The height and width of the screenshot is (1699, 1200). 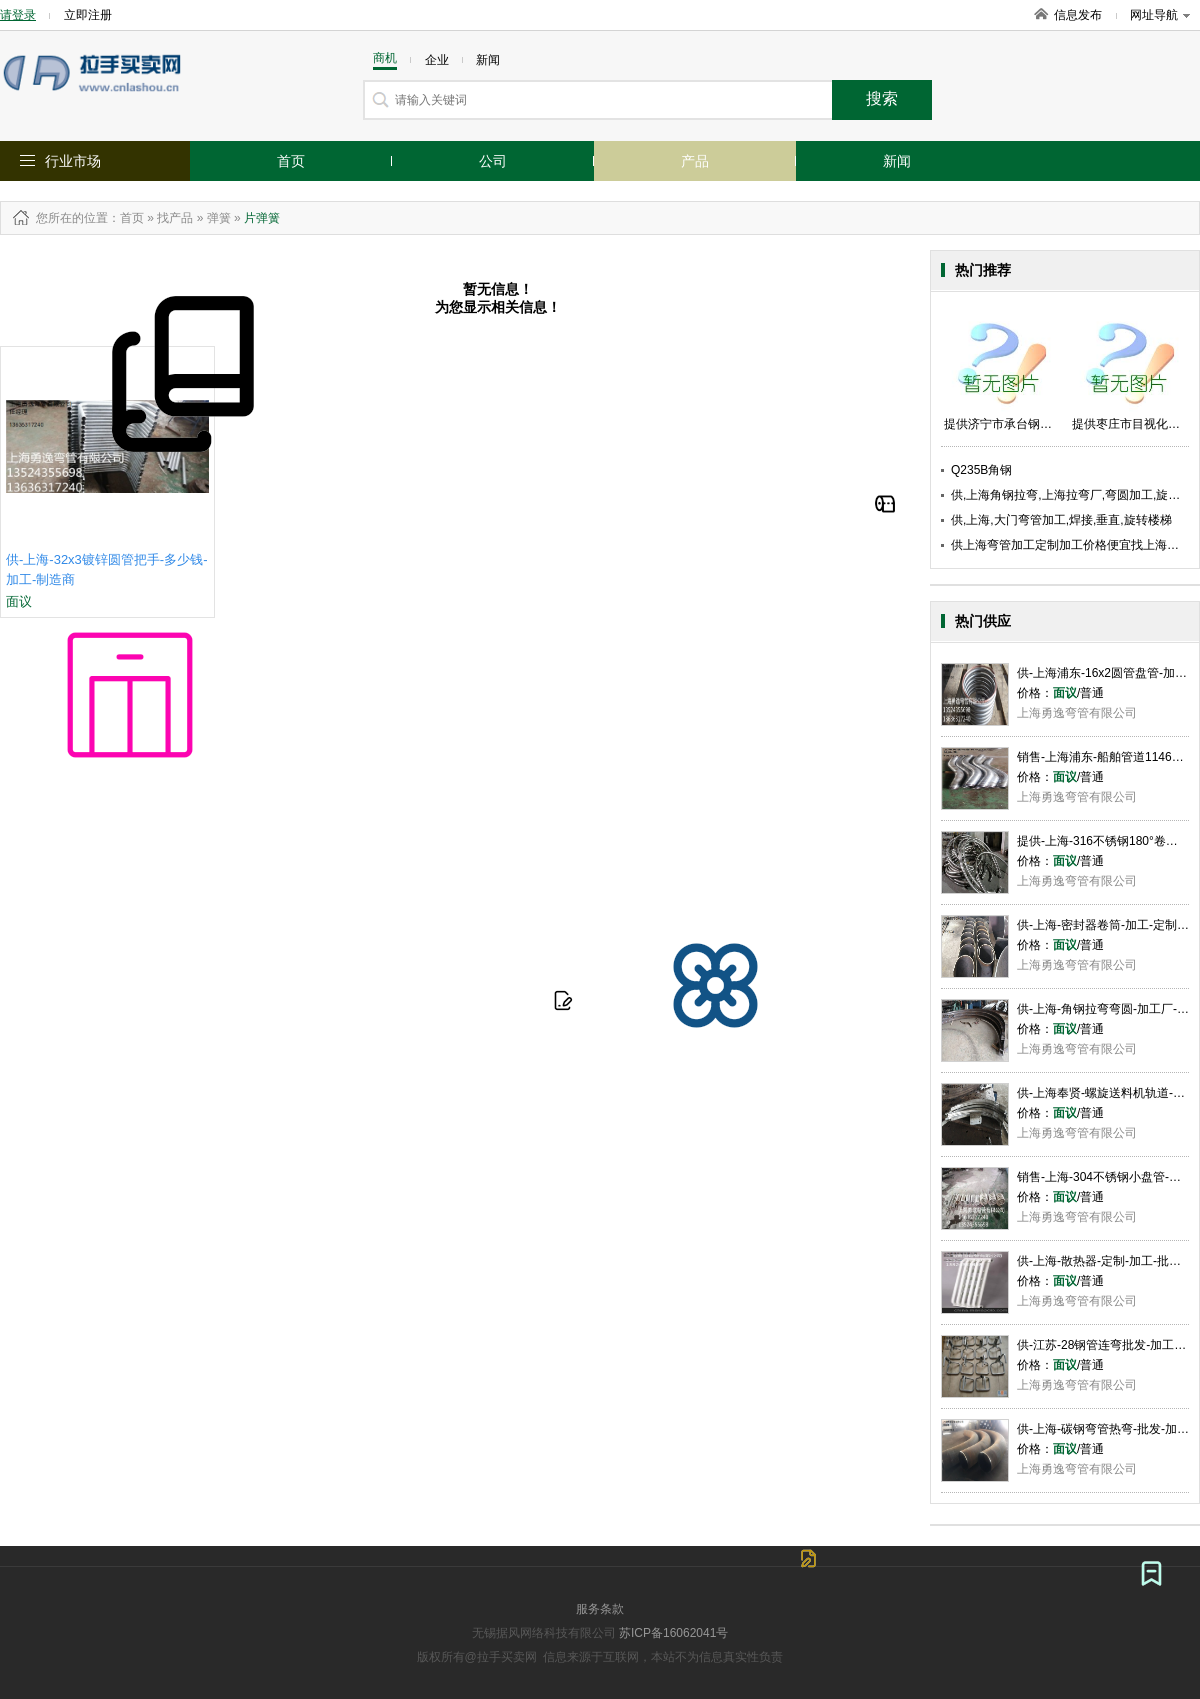 I want to click on indicates restroom or bathroom location, so click(x=885, y=504).